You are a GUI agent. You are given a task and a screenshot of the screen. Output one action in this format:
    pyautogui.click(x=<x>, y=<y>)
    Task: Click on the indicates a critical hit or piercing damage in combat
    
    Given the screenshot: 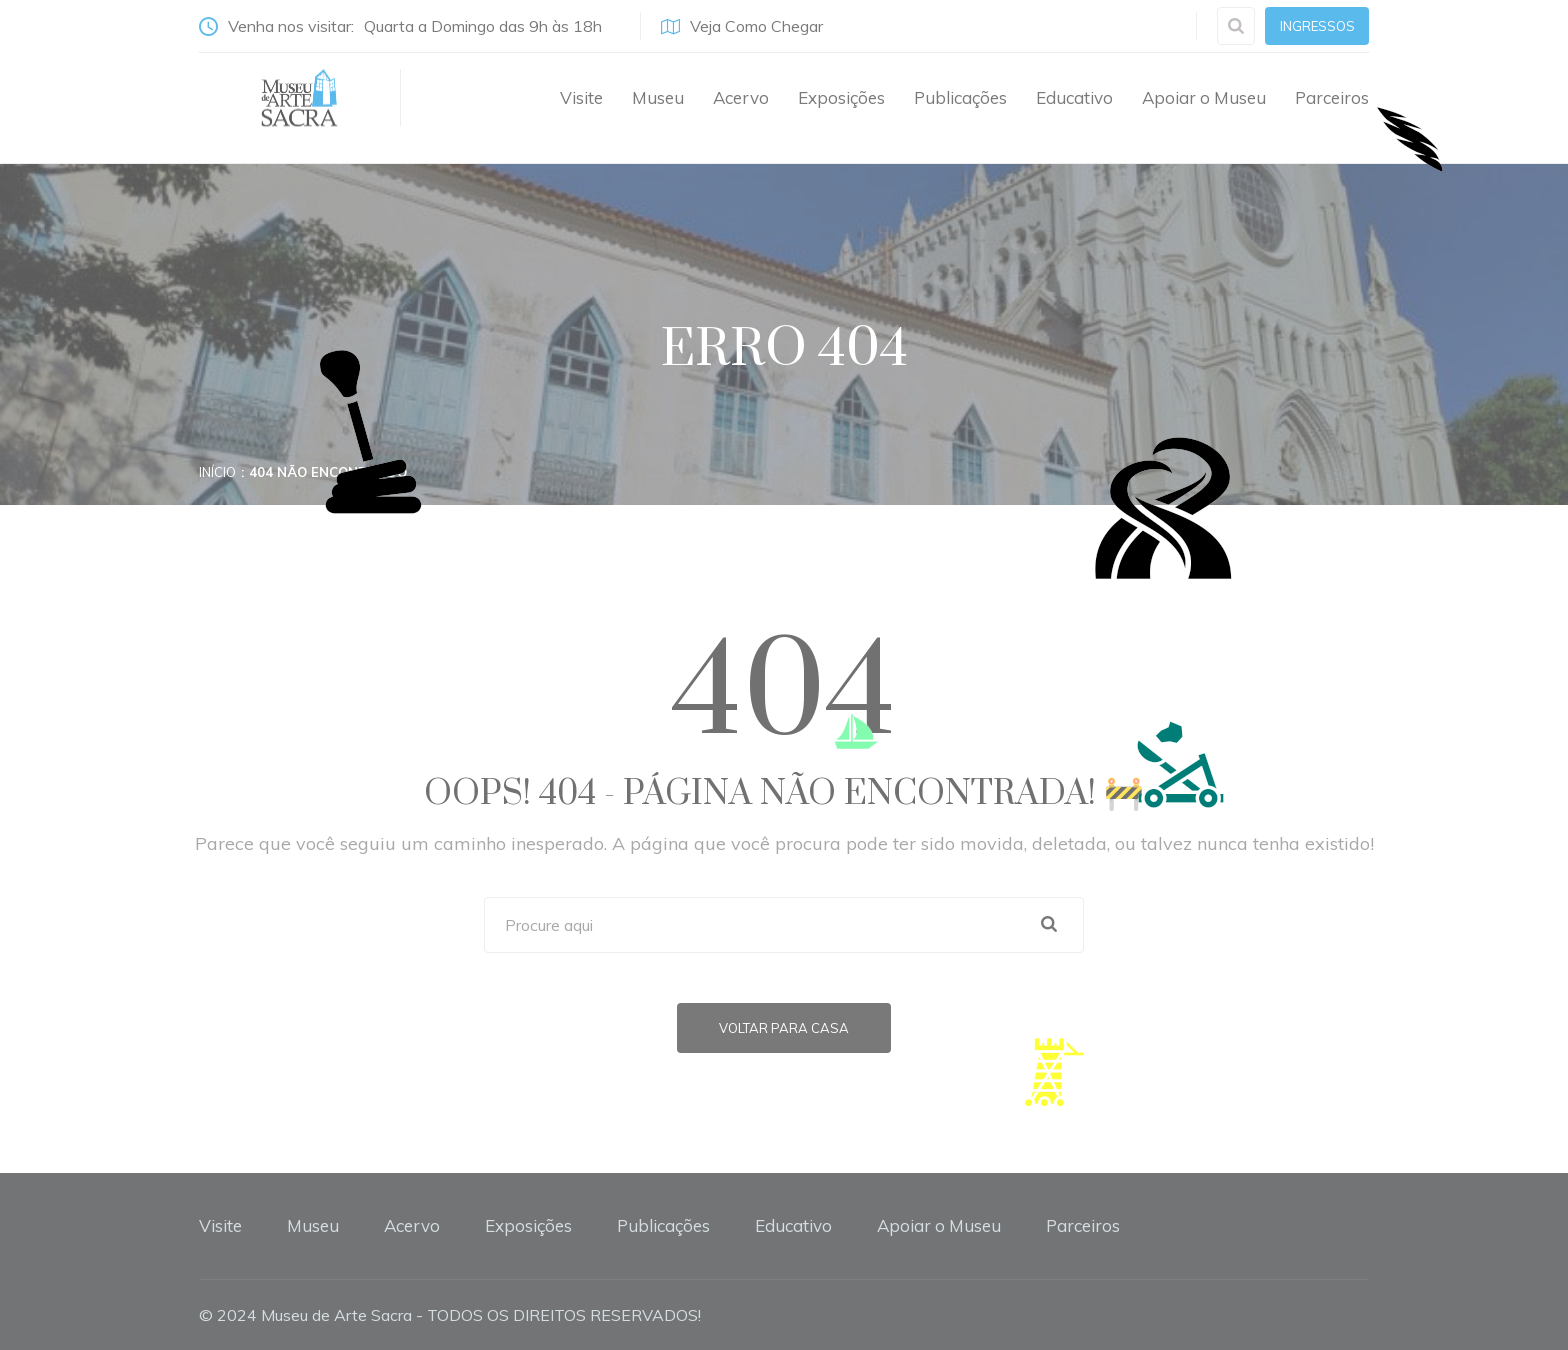 What is the action you would take?
    pyautogui.click(x=1410, y=139)
    